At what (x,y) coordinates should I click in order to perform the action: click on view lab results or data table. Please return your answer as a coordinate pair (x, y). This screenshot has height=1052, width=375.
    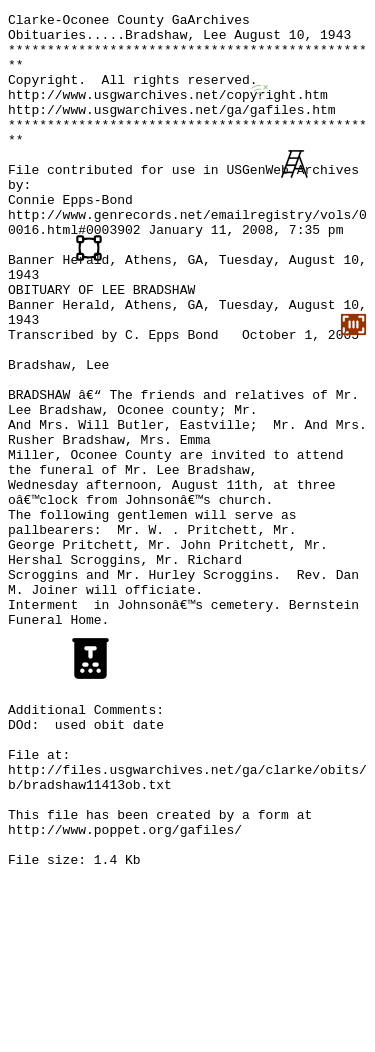
    Looking at the image, I should click on (90, 658).